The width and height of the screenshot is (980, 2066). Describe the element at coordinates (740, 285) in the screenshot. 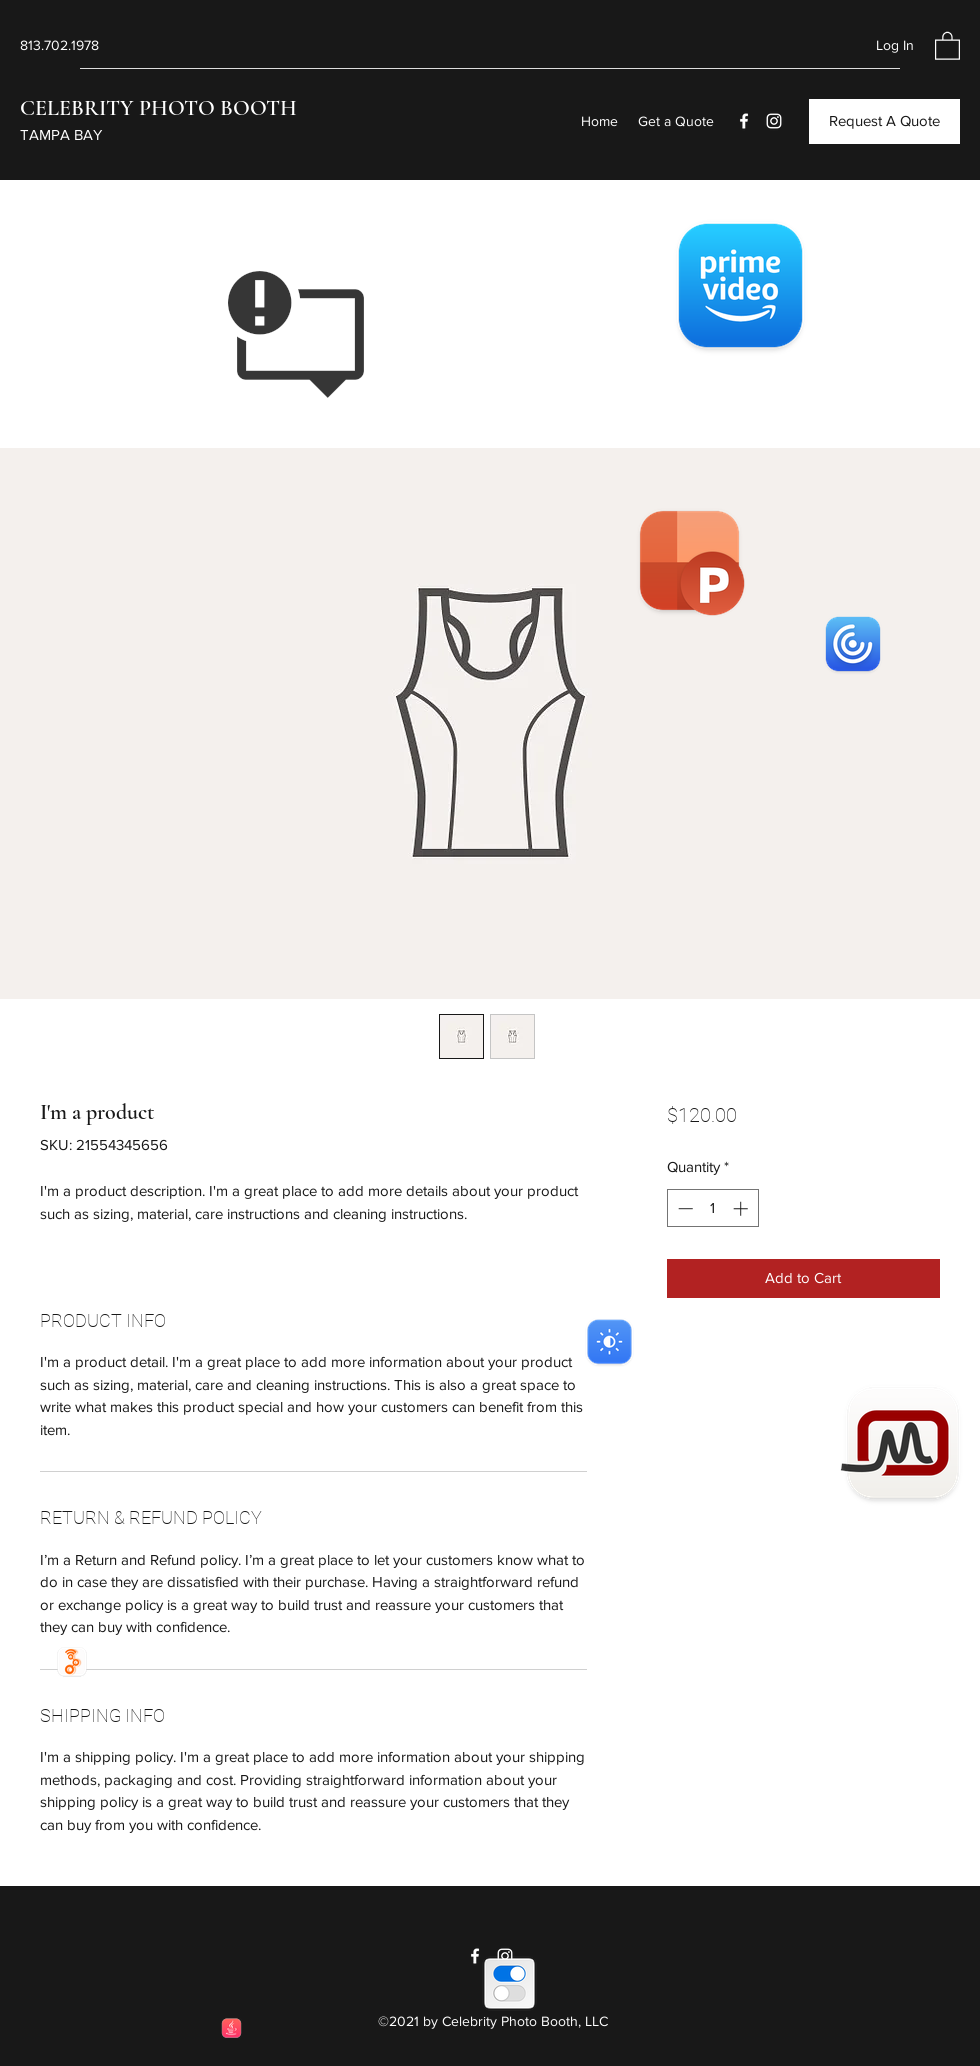

I see `open Amazon Prime Video app` at that location.